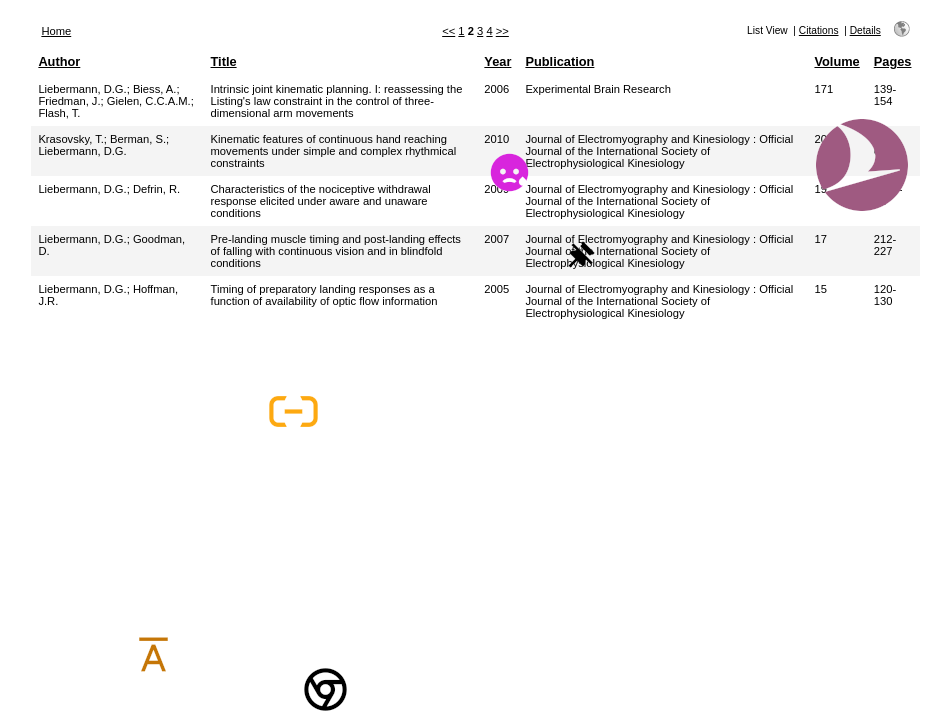 This screenshot has width=951, height=720. Describe the element at coordinates (862, 165) in the screenshot. I see `Turkish Airlines logo` at that location.